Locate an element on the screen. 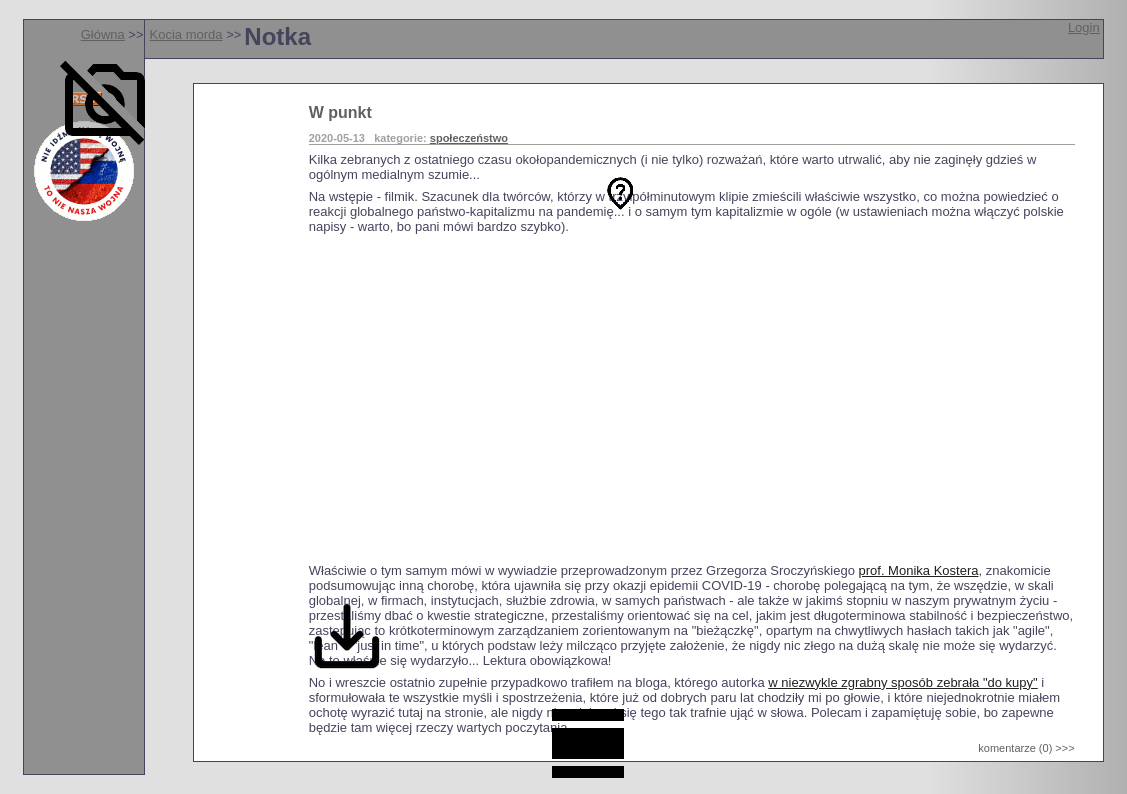  download file to device is located at coordinates (347, 636).